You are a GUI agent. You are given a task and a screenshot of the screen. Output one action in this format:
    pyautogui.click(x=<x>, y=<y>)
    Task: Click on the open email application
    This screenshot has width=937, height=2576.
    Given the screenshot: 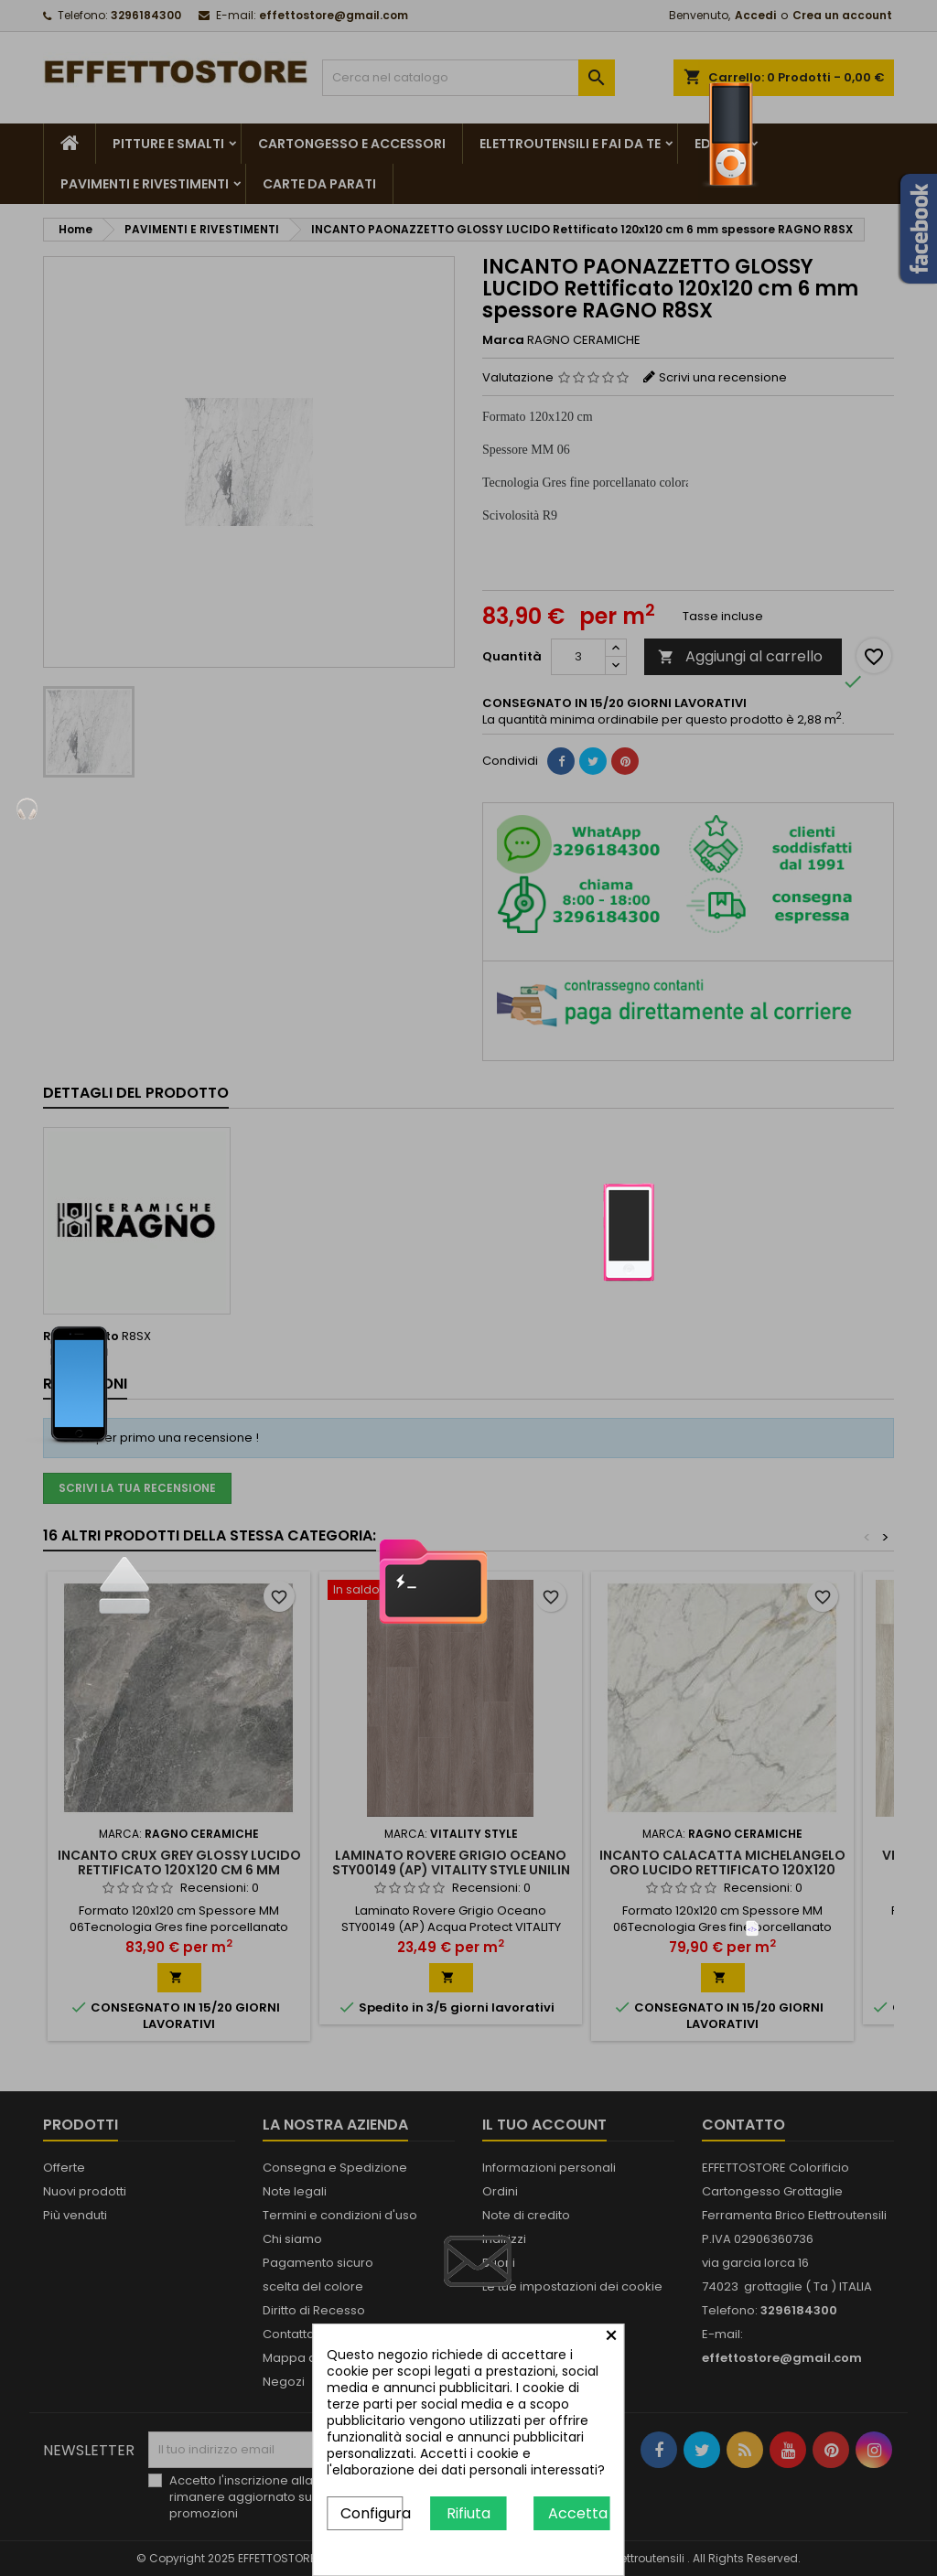 What is the action you would take?
    pyautogui.click(x=478, y=2261)
    